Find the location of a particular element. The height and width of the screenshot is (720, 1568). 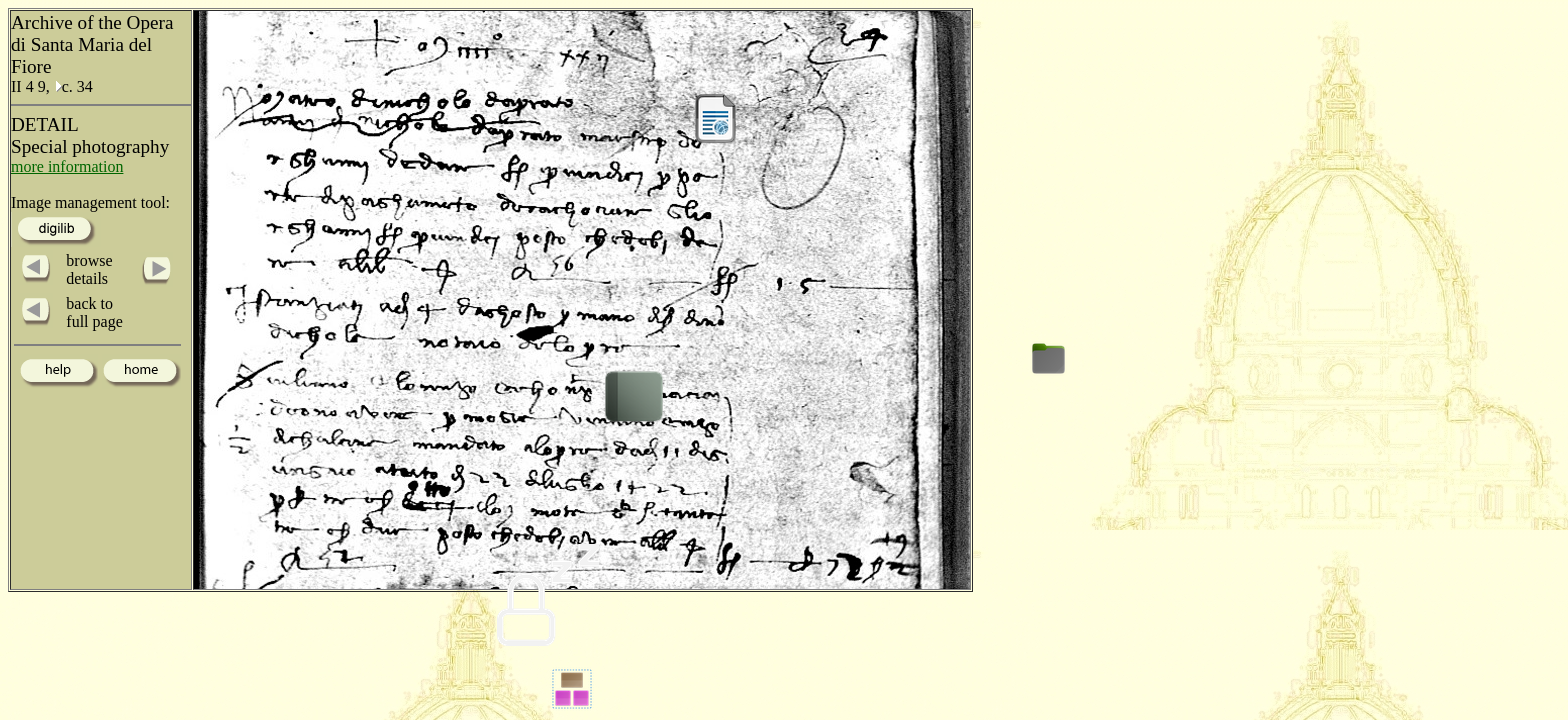

open an opendocument web page file is located at coordinates (715, 118).